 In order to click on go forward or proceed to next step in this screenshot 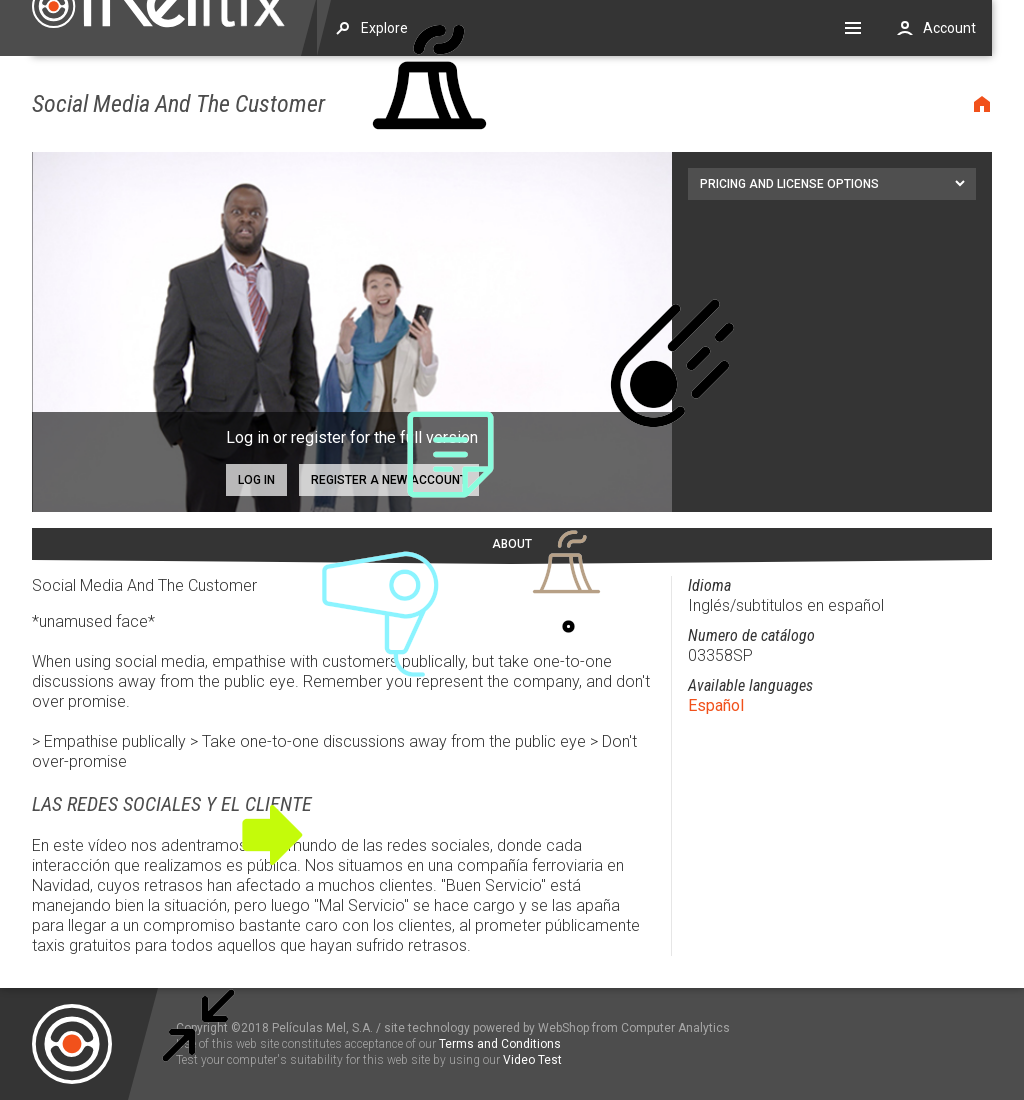, I will do `click(270, 835)`.